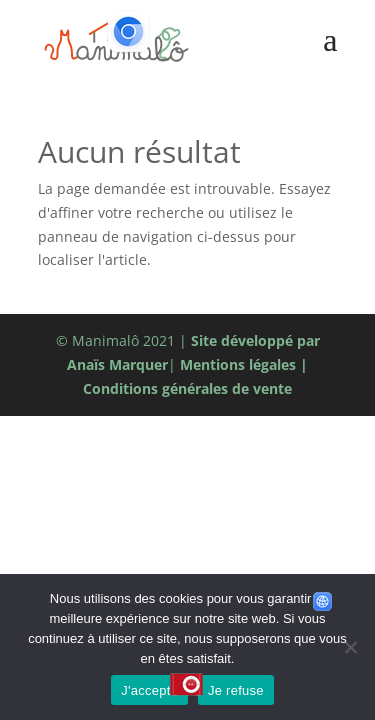 The image size is (375, 720). Describe the element at coordinates (128, 31) in the screenshot. I see `open chromium web browser` at that location.